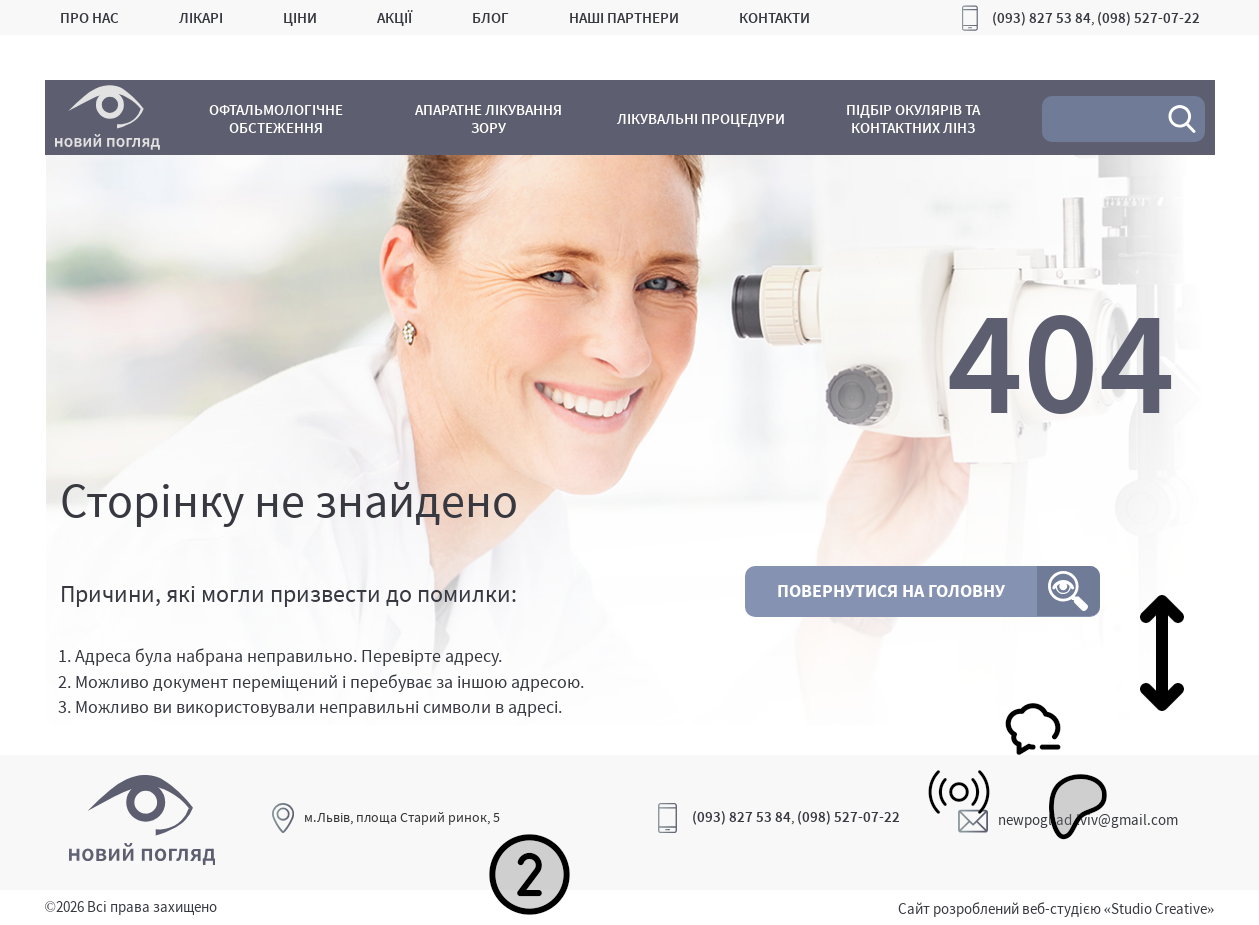 The image size is (1259, 925). What do you see at coordinates (959, 792) in the screenshot?
I see `start a live broadcast or stream` at bounding box center [959, 792].